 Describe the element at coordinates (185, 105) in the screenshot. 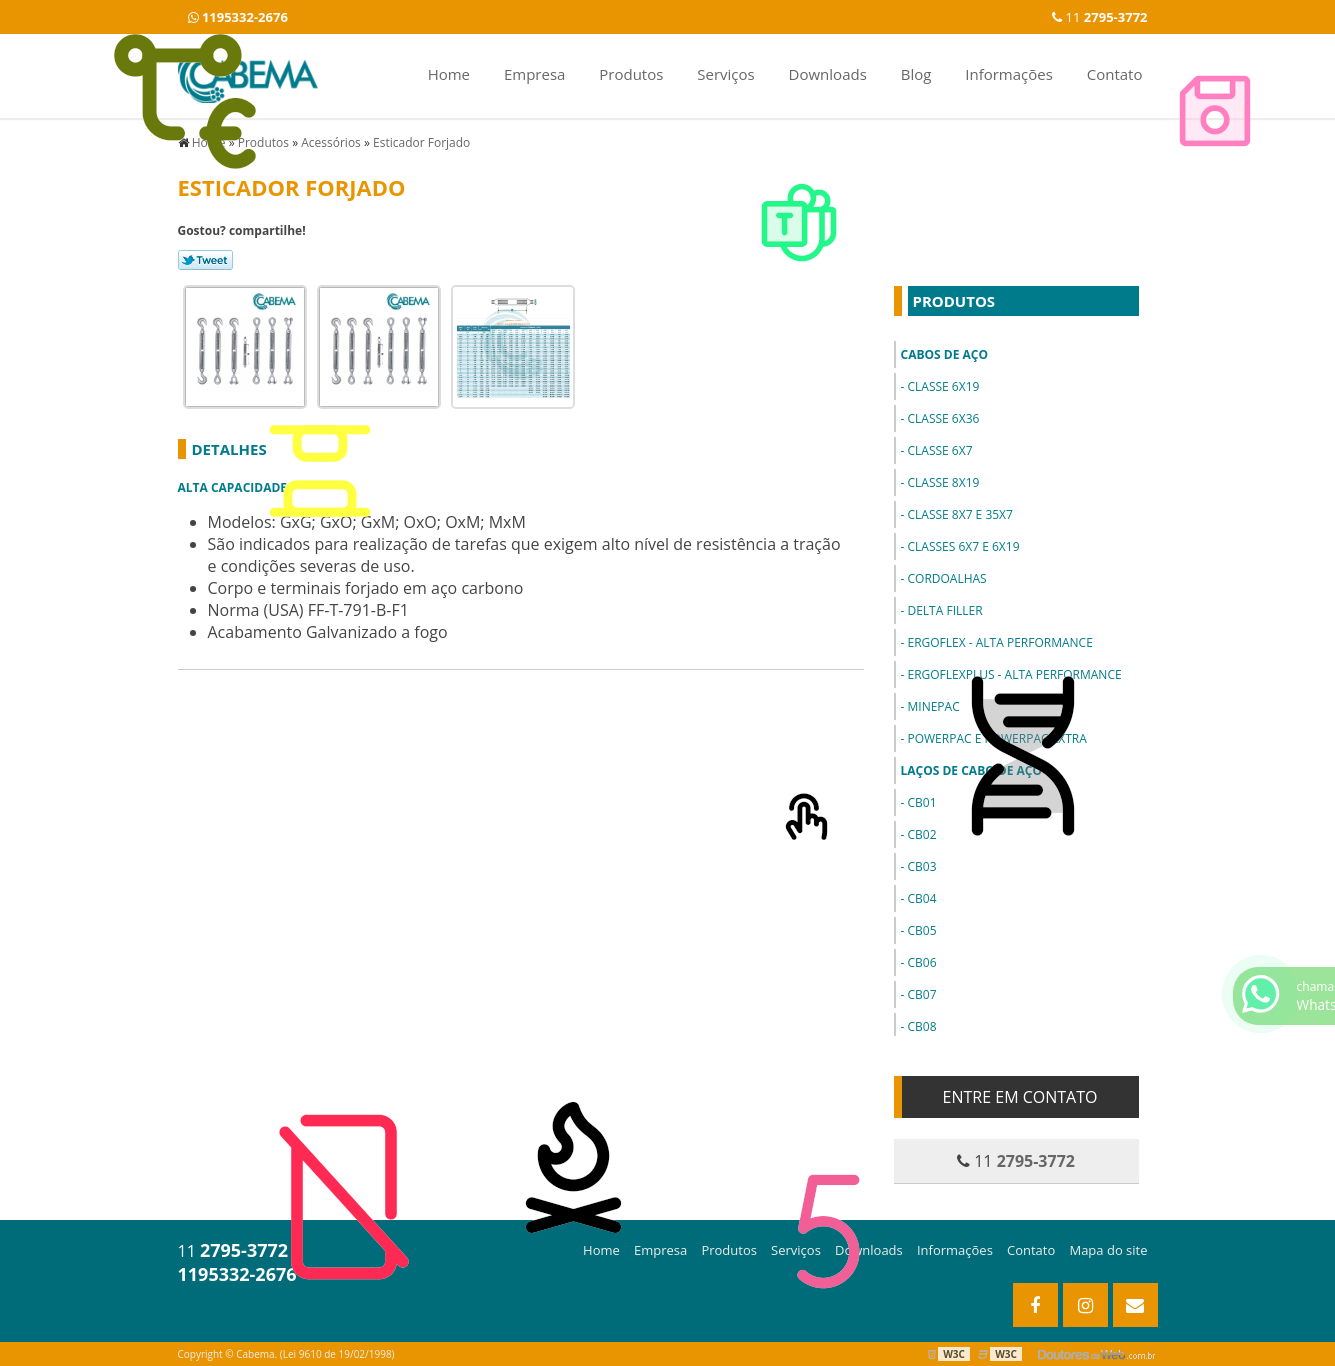

I see `view euro currency transactions` at that location.